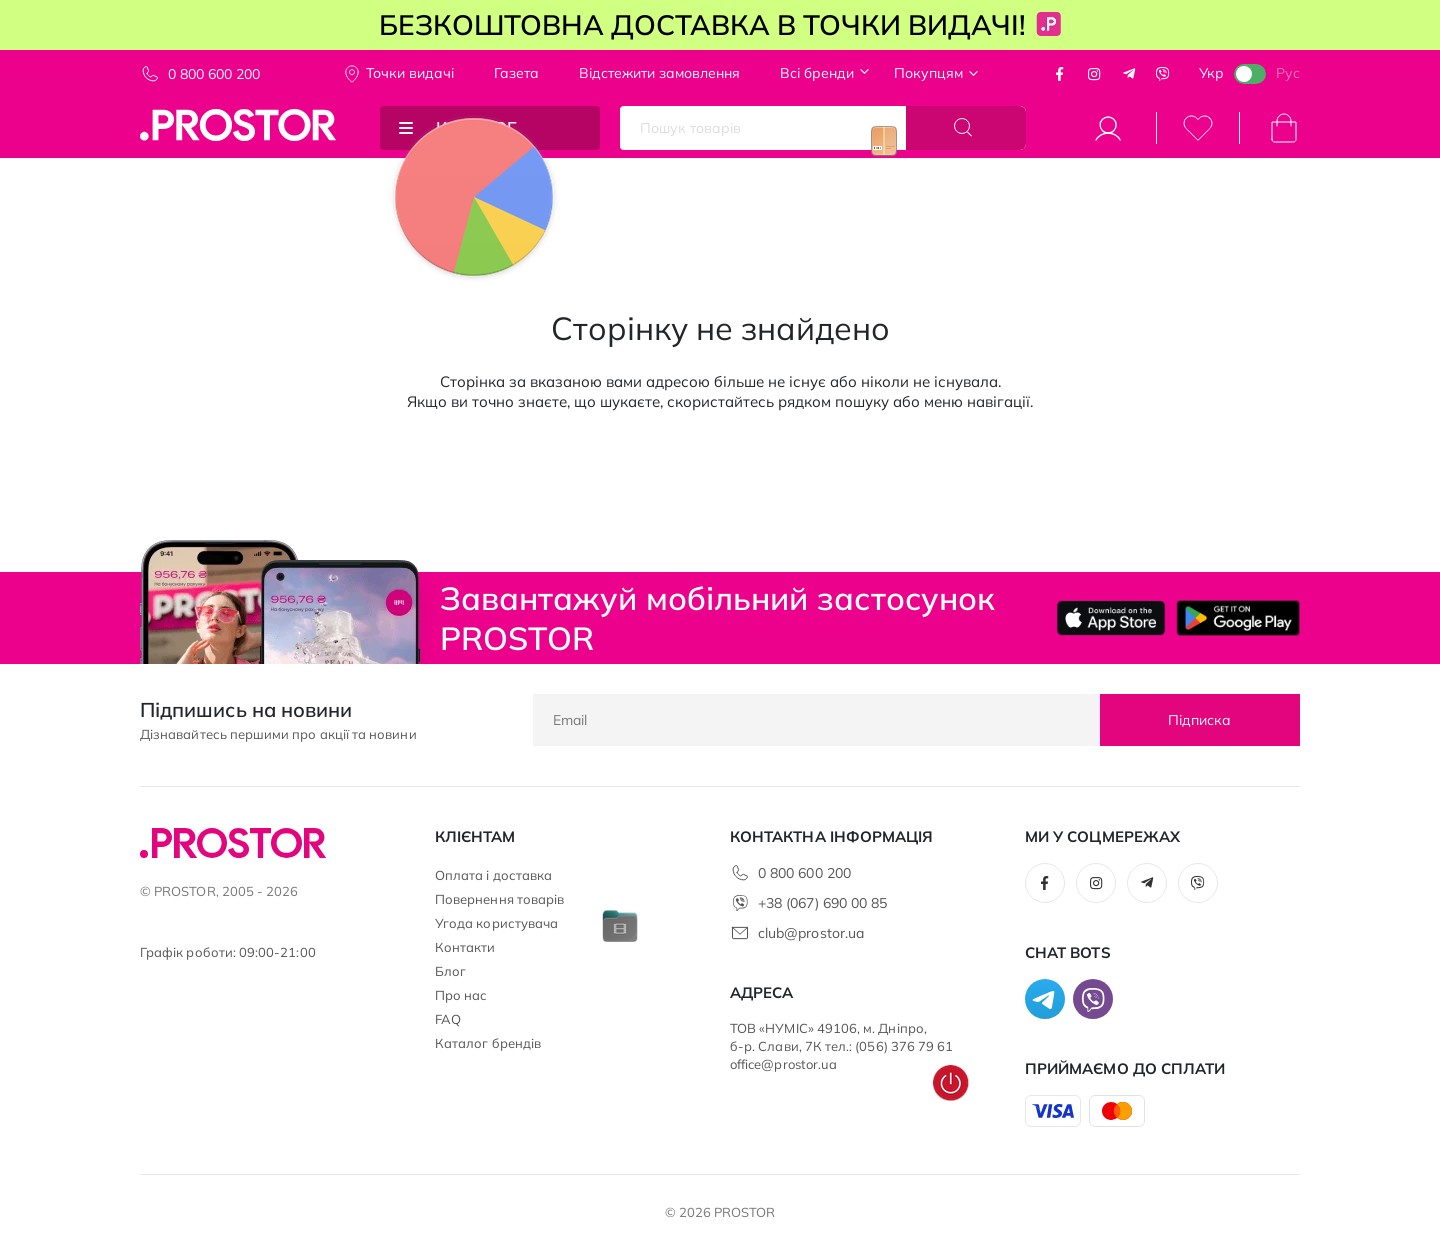 This screenshot has width=1440, height=1250. What do you see at coordinates (951, 1083) in the screenshot?
I see `shut down or power off the system` at bounding box center [951, 1083].